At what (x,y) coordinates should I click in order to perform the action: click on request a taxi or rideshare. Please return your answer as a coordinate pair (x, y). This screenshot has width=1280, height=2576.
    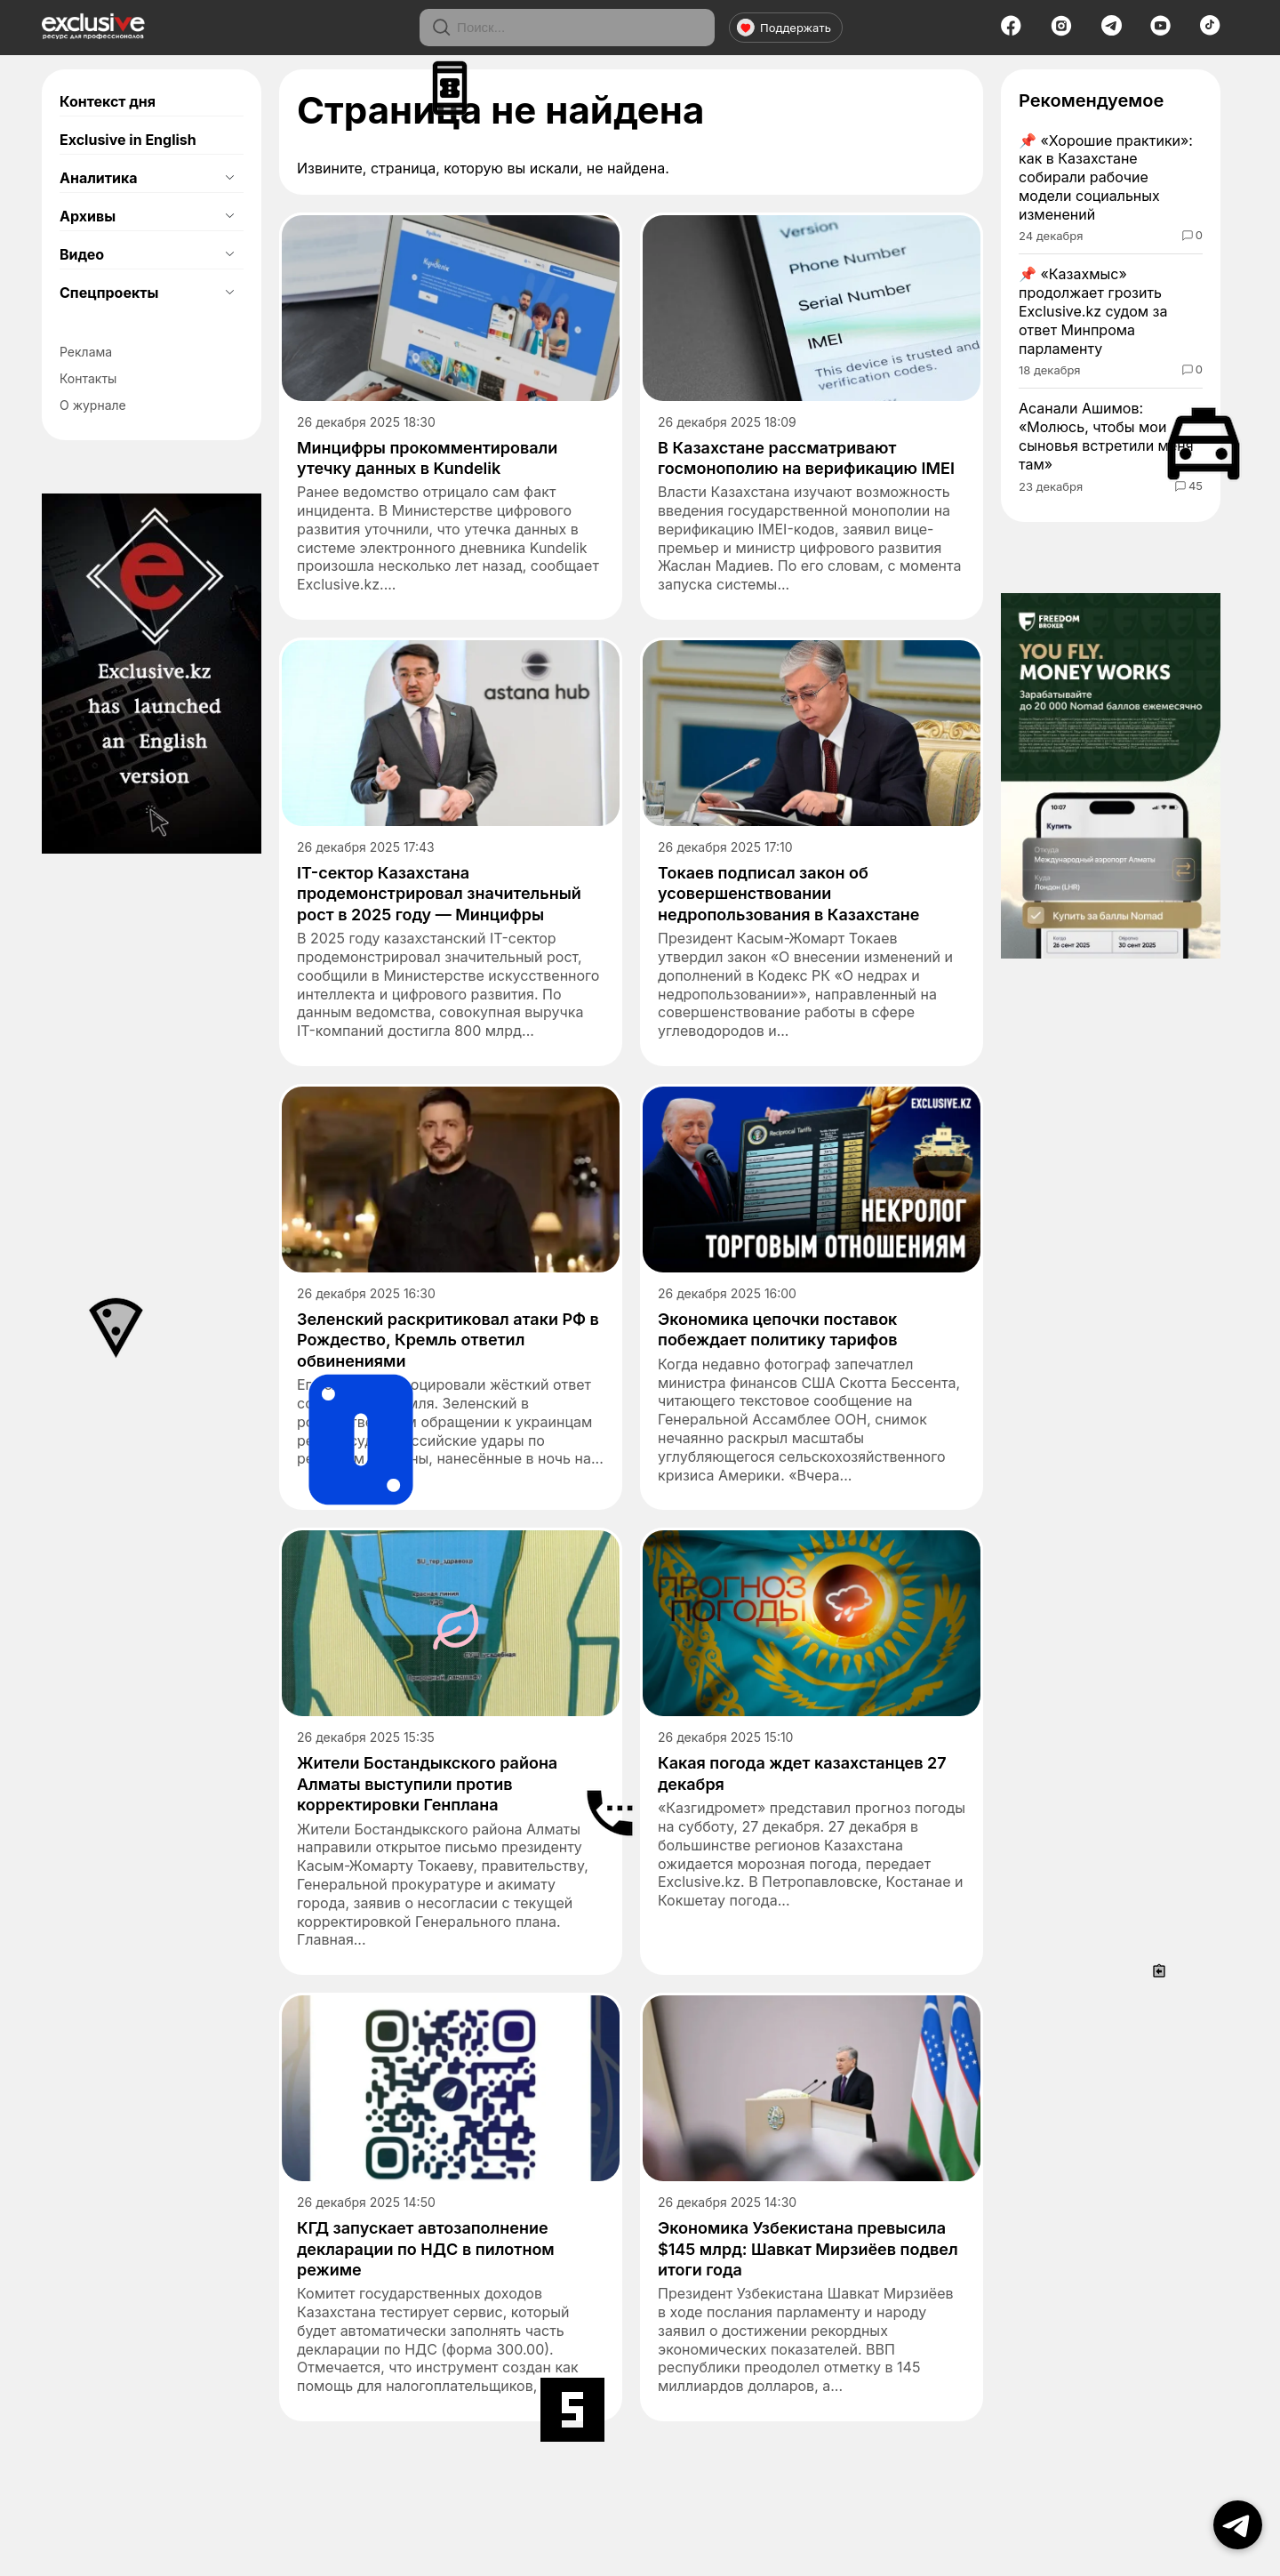
    Looking at the image, I should click on (1204, 444).